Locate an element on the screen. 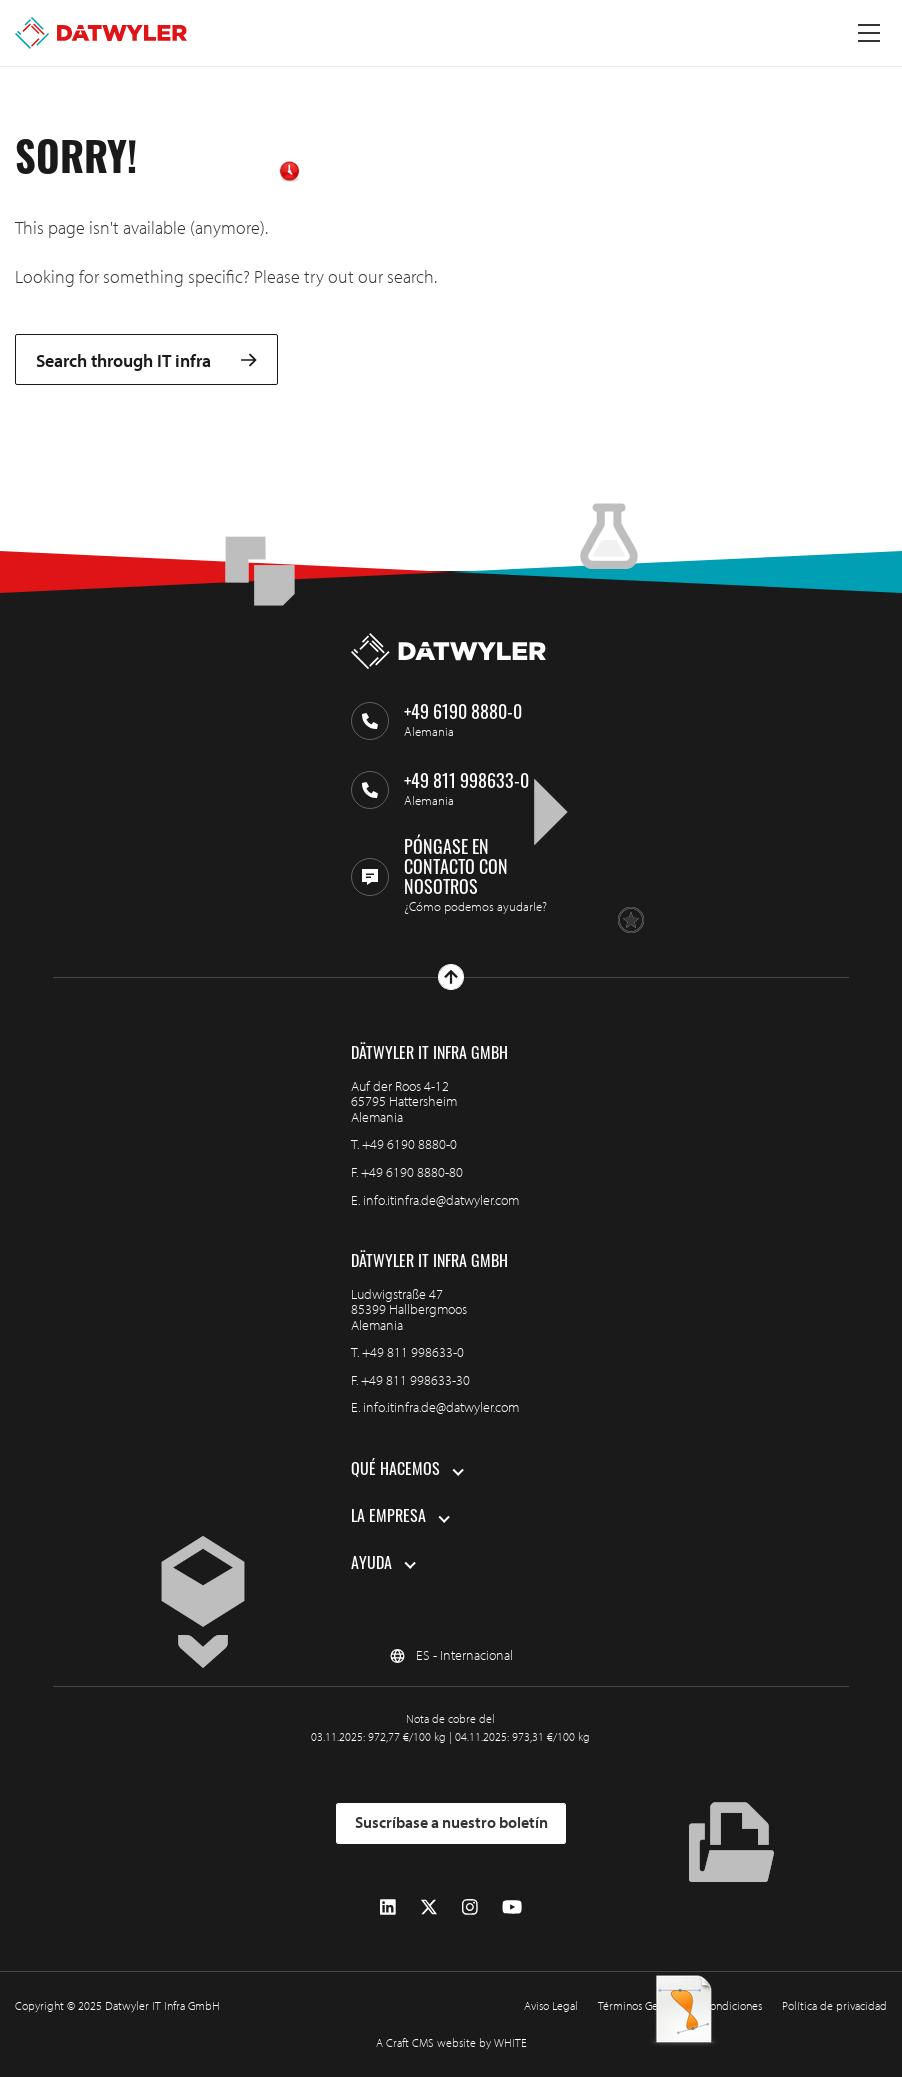  open science or laboratory applications is located at coordinates (609, 536).